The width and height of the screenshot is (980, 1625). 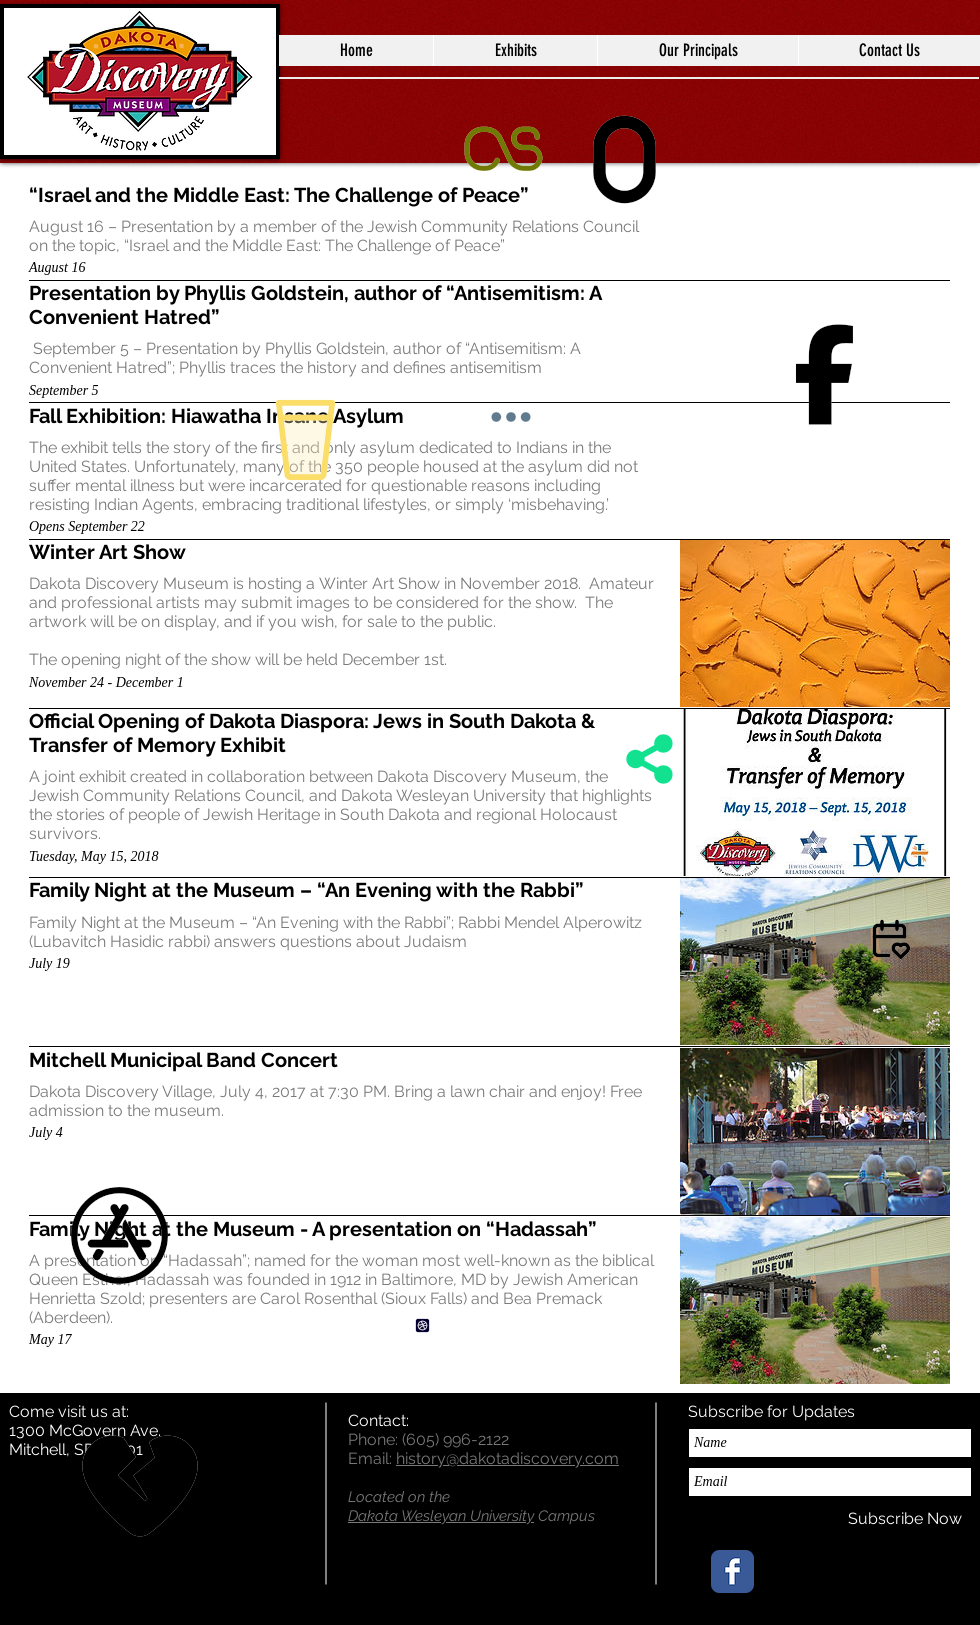 I want to click on link to dribbble profile, so click(x=422, y=1325).